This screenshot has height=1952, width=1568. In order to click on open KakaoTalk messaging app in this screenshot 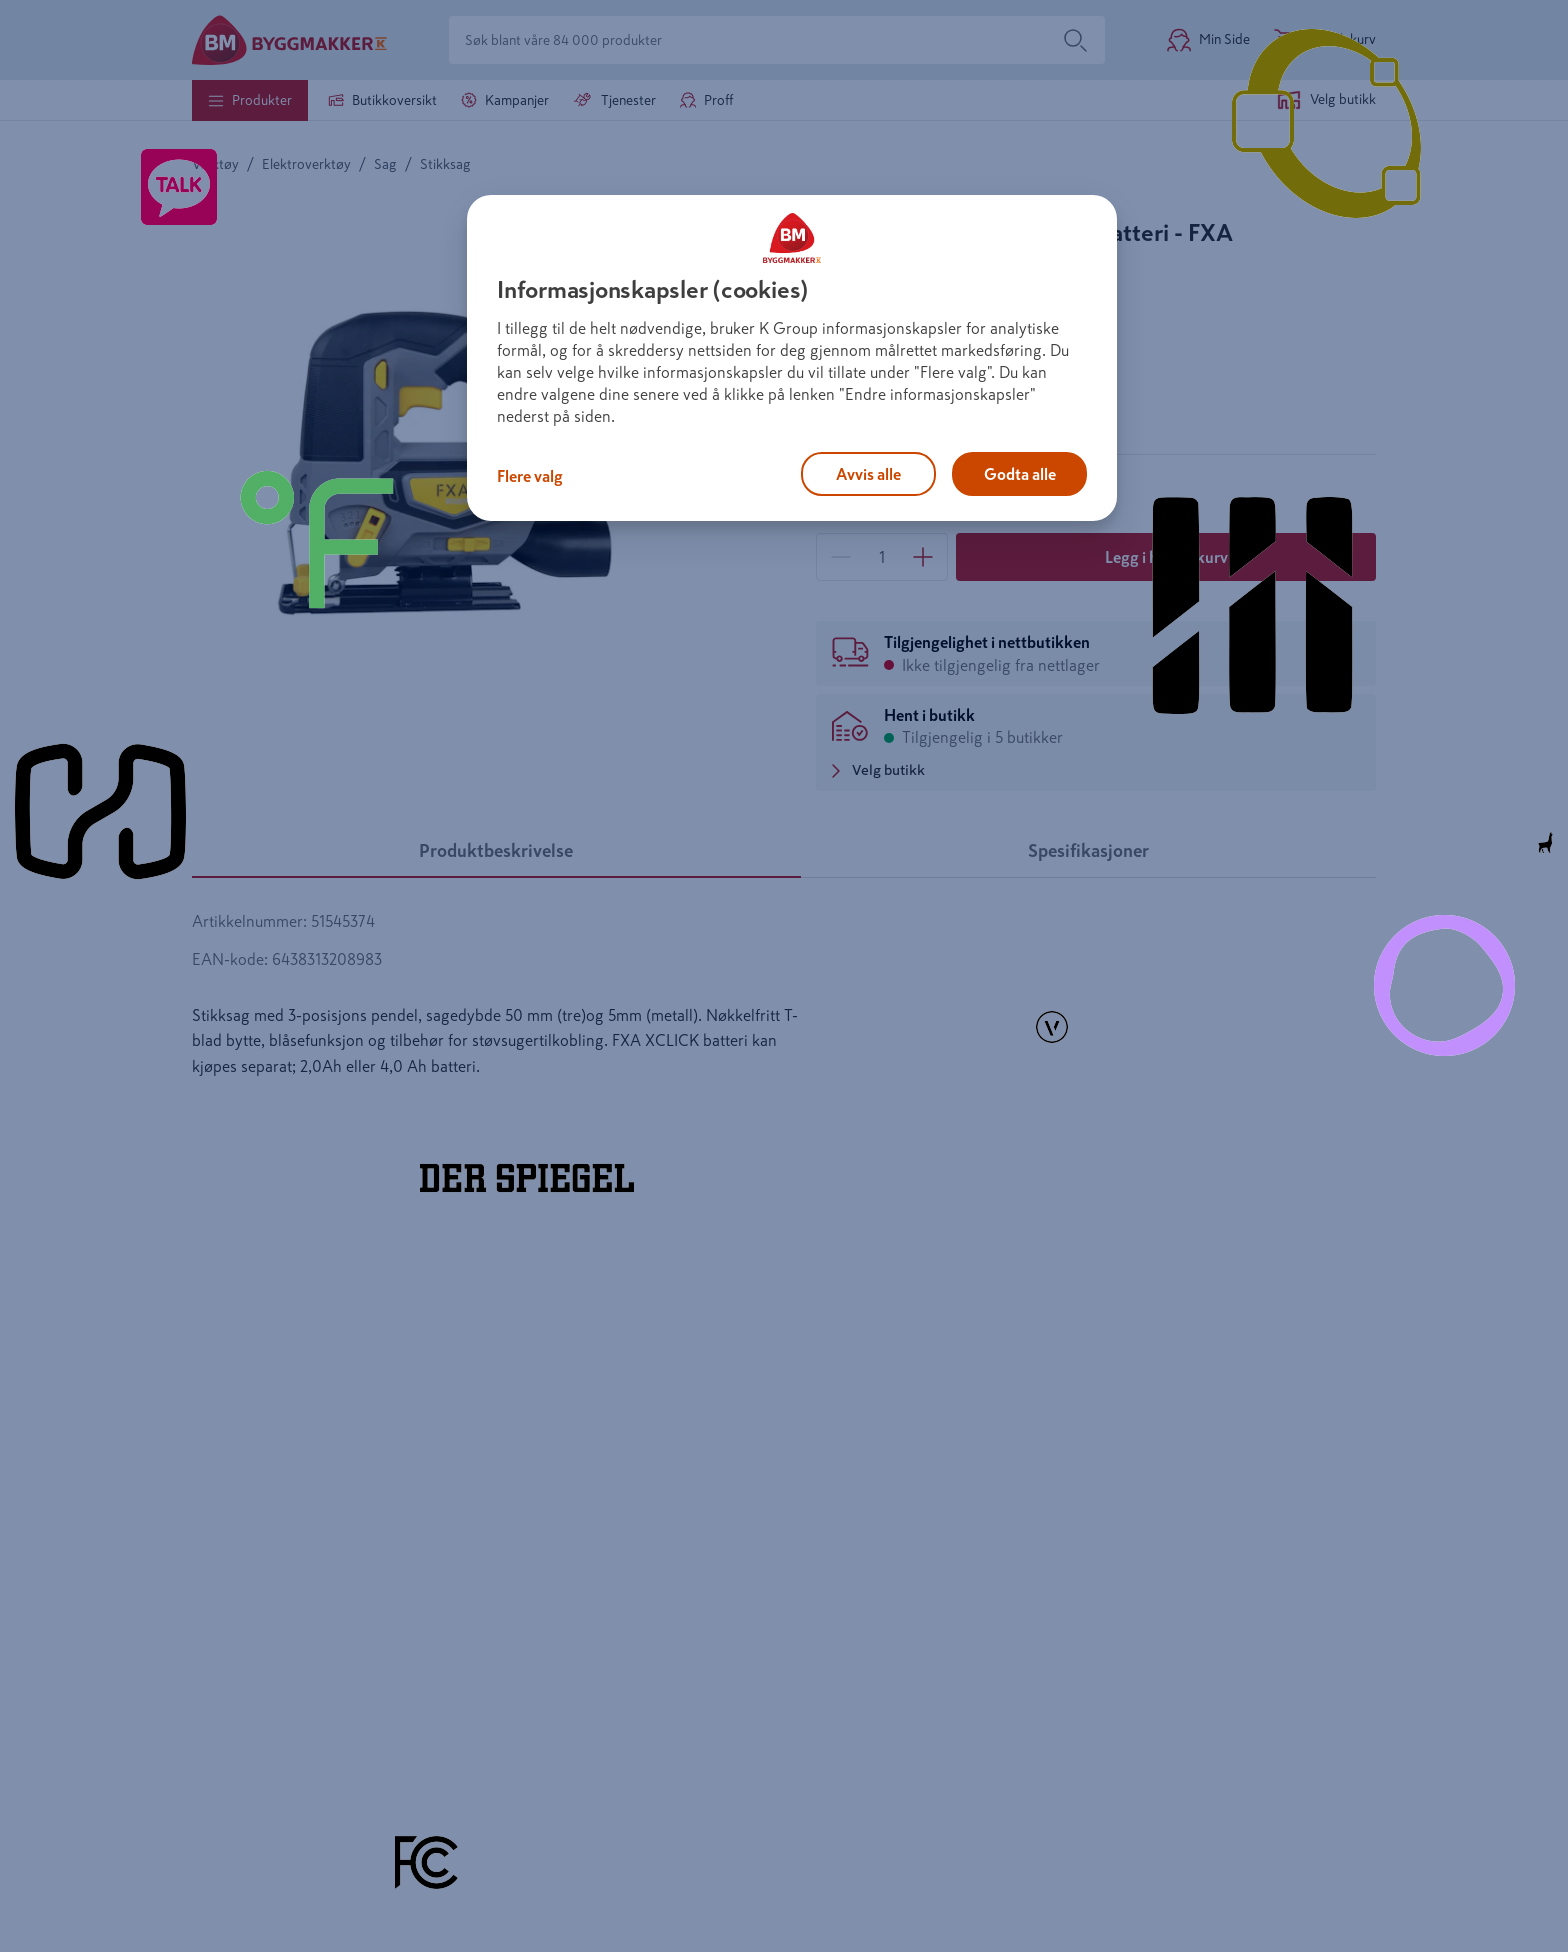, I will do `click(179, 187)`.